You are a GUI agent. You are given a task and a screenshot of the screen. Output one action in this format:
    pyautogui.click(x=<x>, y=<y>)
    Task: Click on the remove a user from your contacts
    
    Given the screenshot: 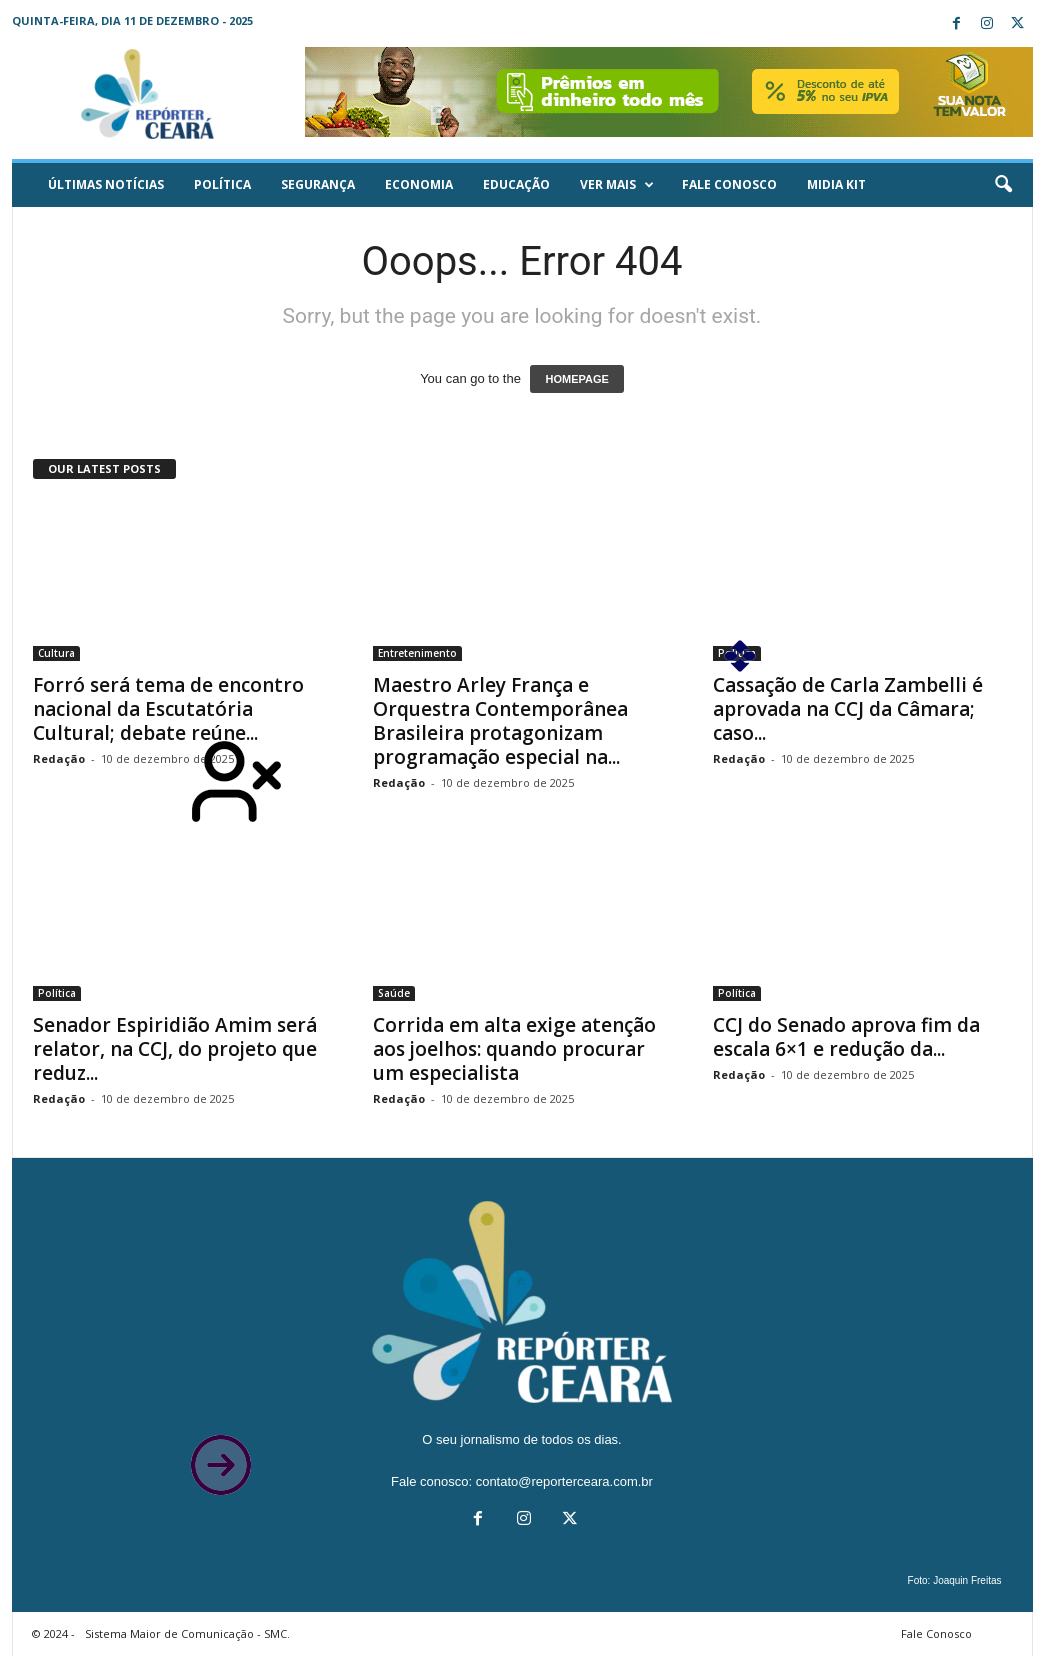 What is the action you would take?
    pyautogui.click(x=236, y=781)
    